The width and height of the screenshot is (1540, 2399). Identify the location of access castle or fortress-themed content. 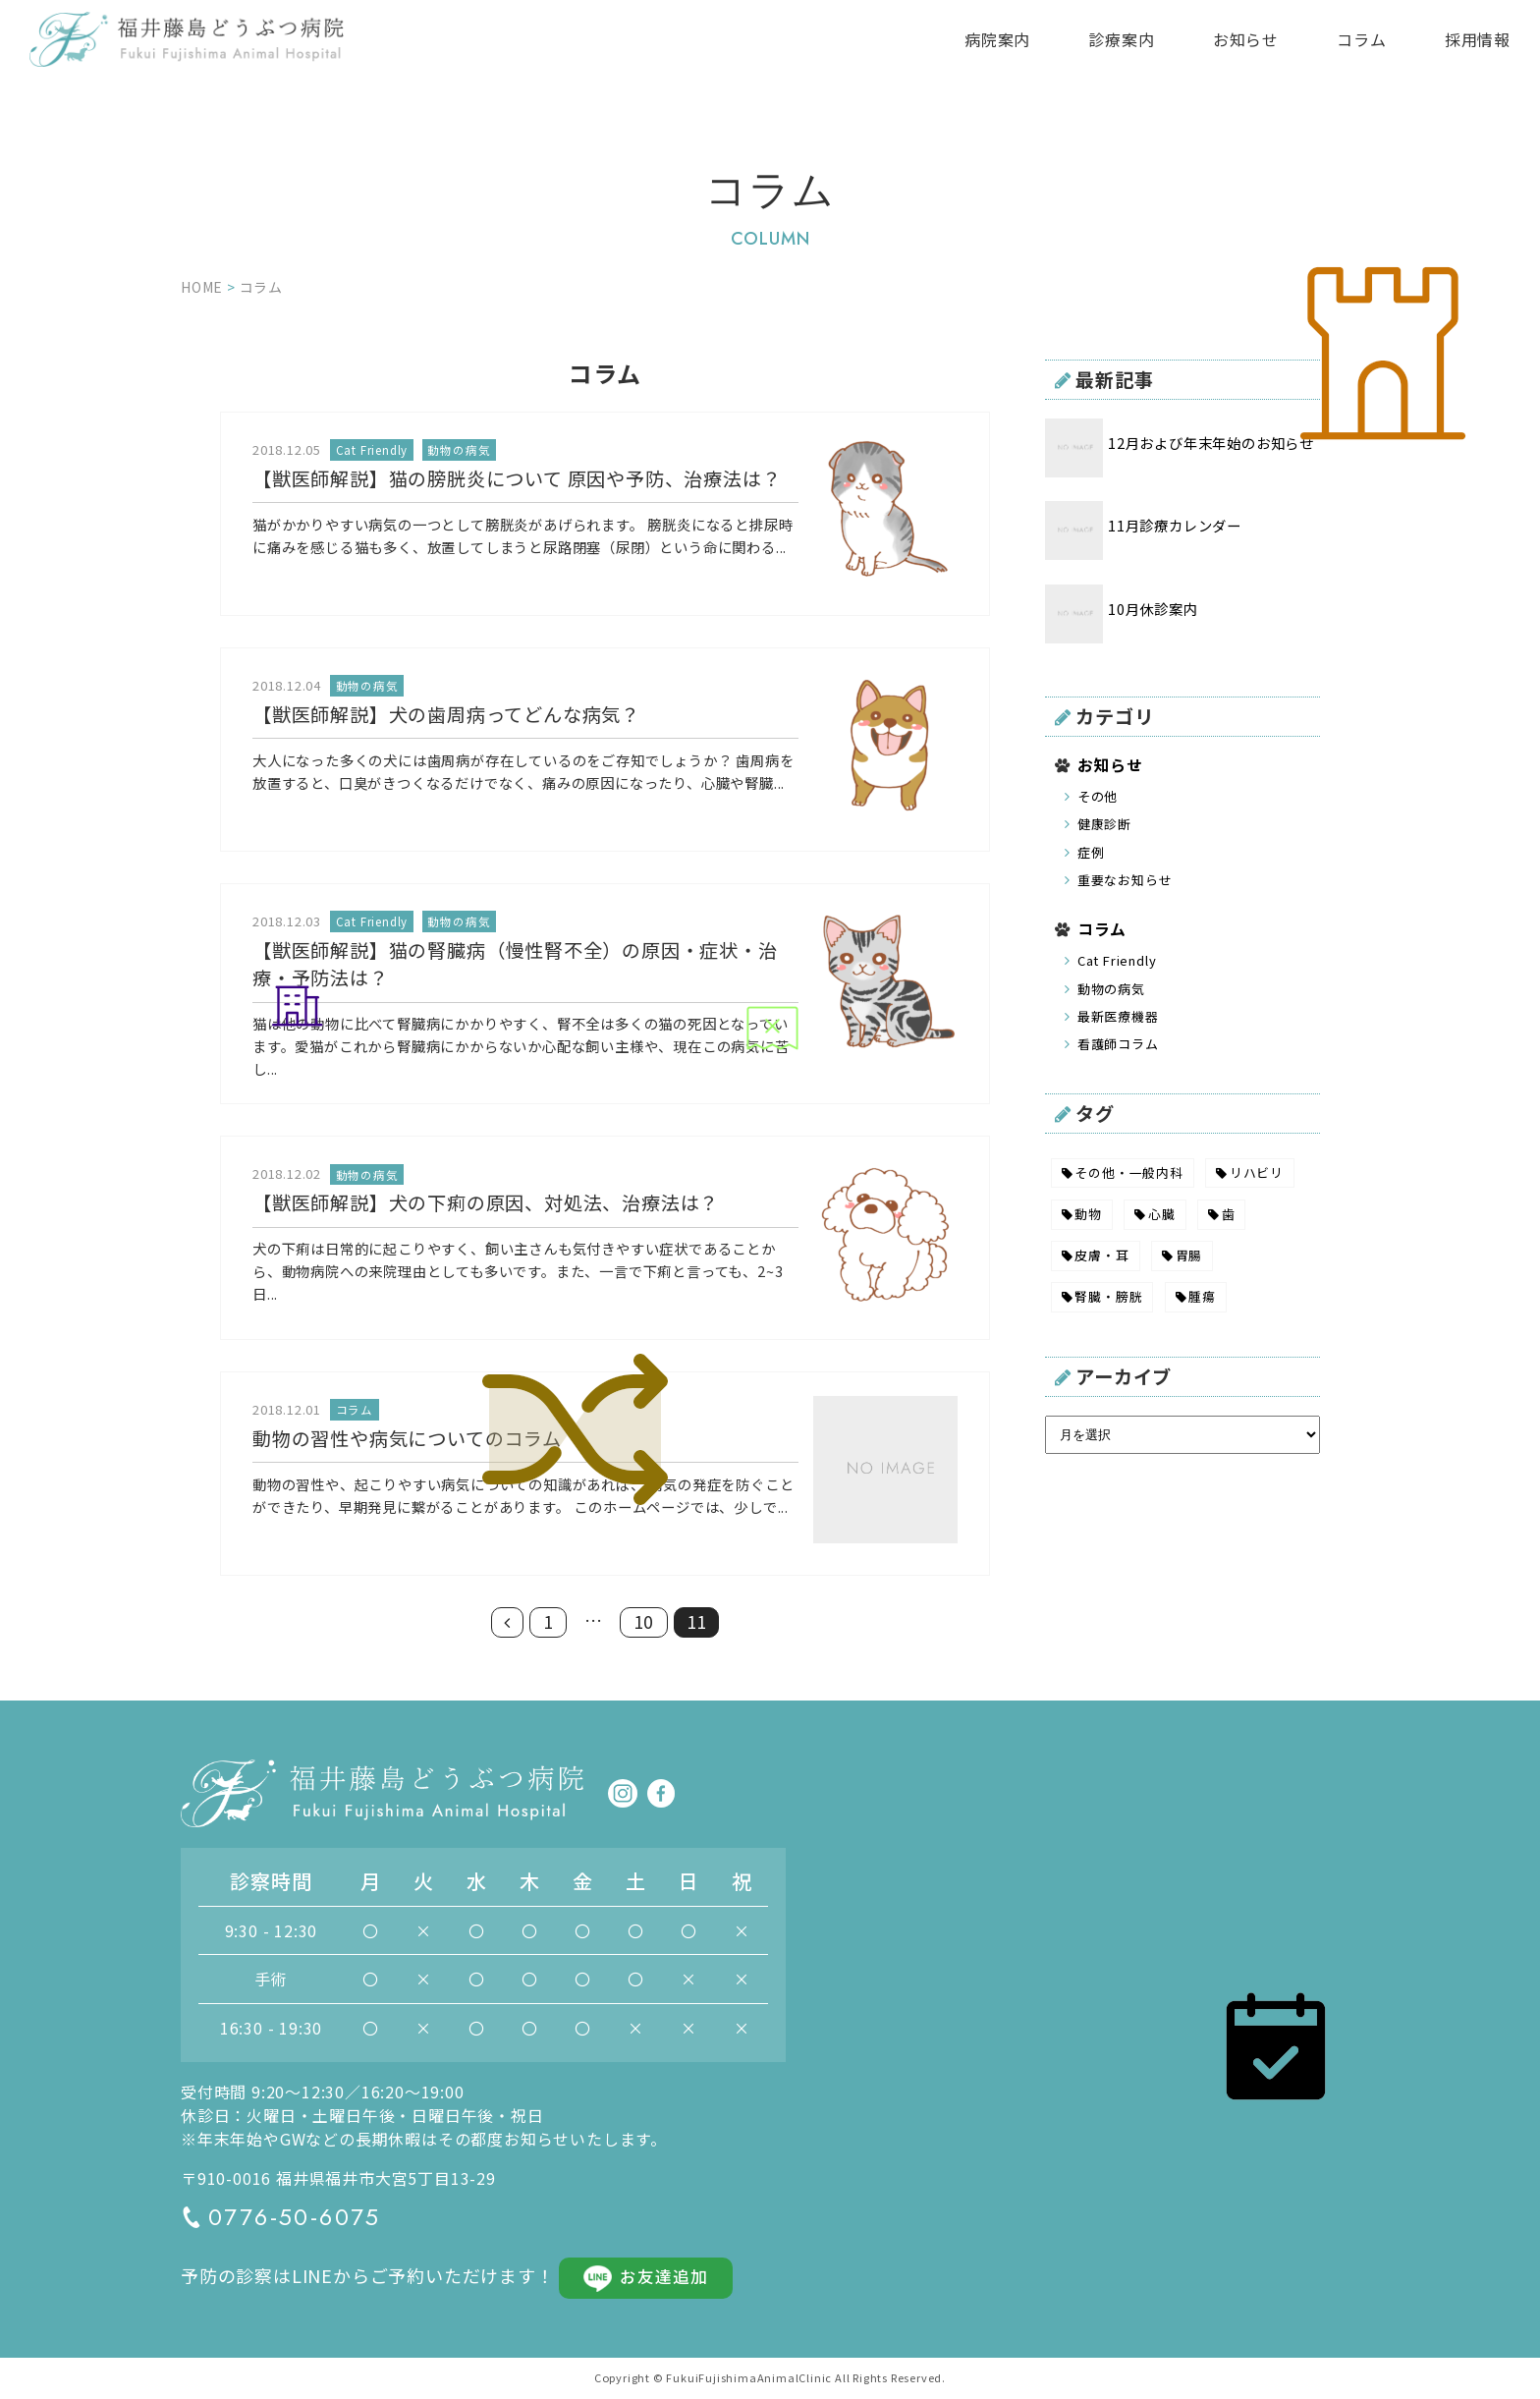
(1383, 350).